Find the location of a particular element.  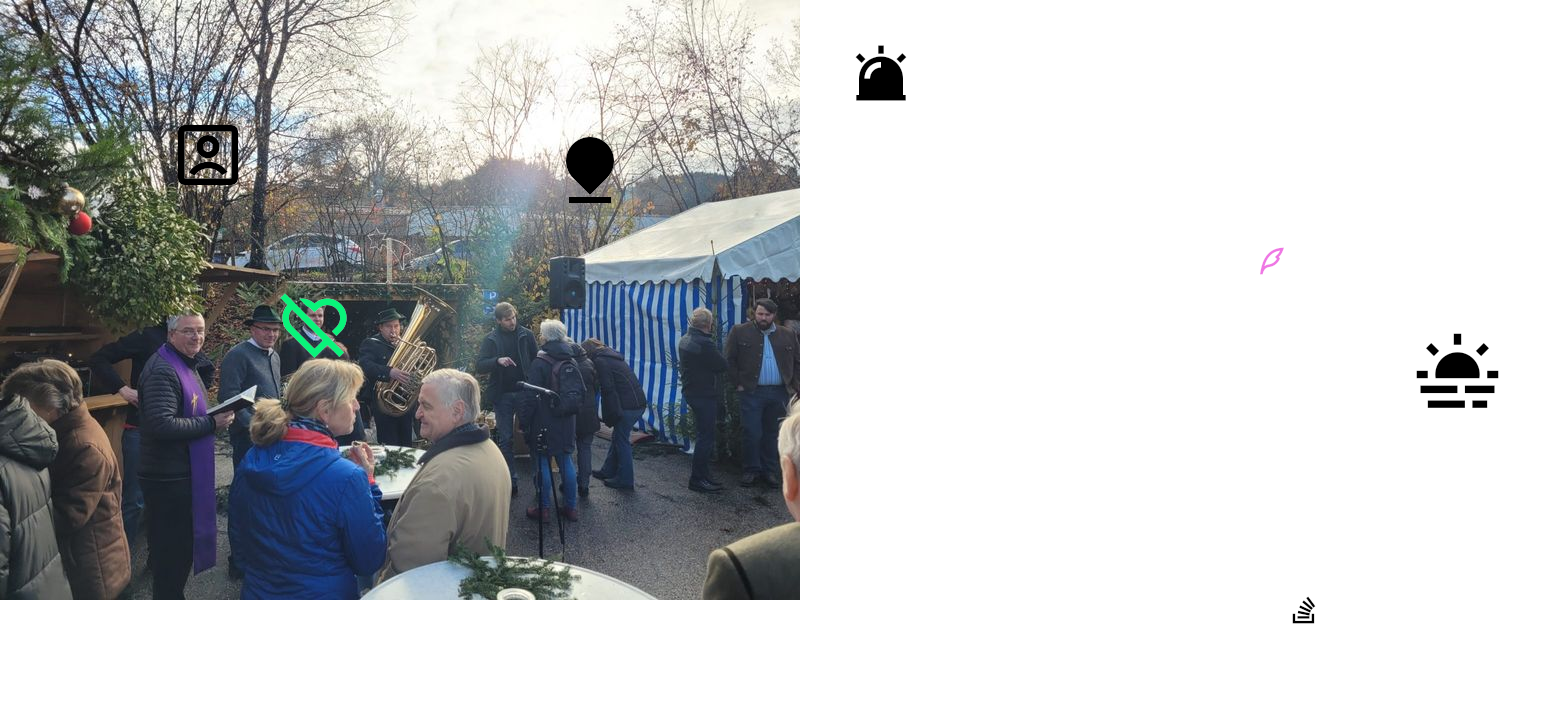

indicates hazy weather conditions is located at coordinates (1457, 374).